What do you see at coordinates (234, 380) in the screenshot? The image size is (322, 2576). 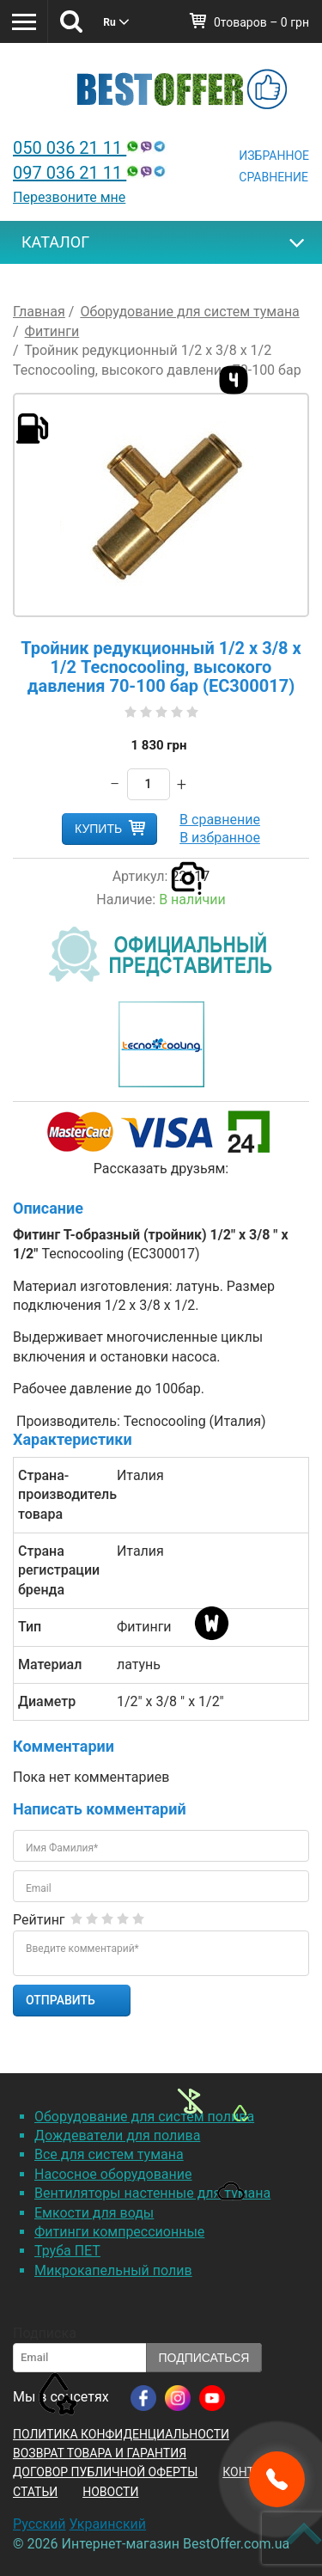 I see `indicates step 4 in a multi-step process` at bounding box center [234, 380].